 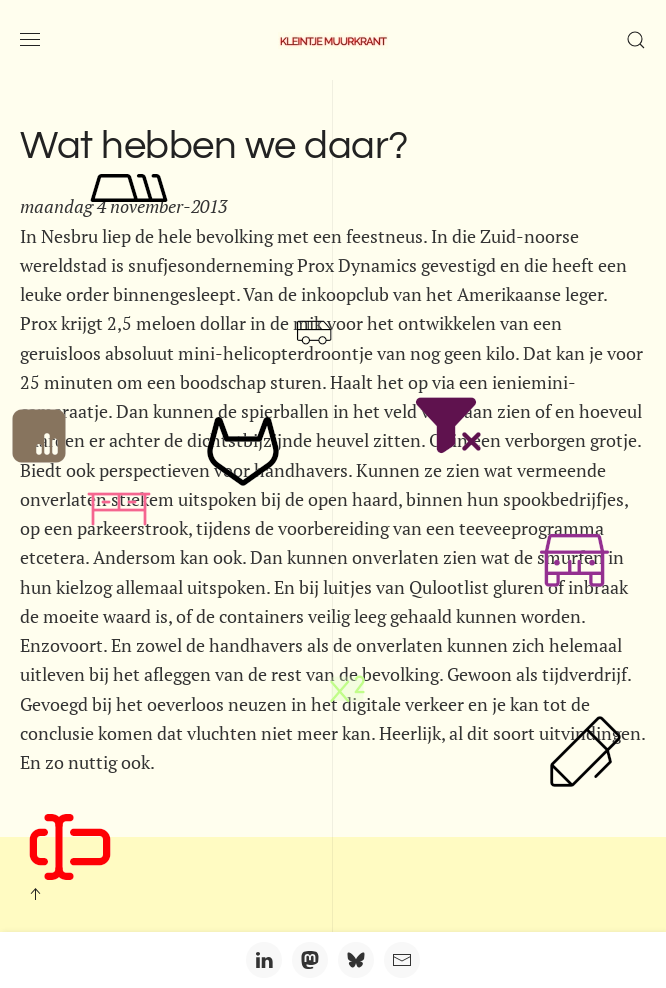 What do you see at coordinates (39, 436) in the screenshot?
I see `align content to bottom-right corner` at bounding box center [39, 436].